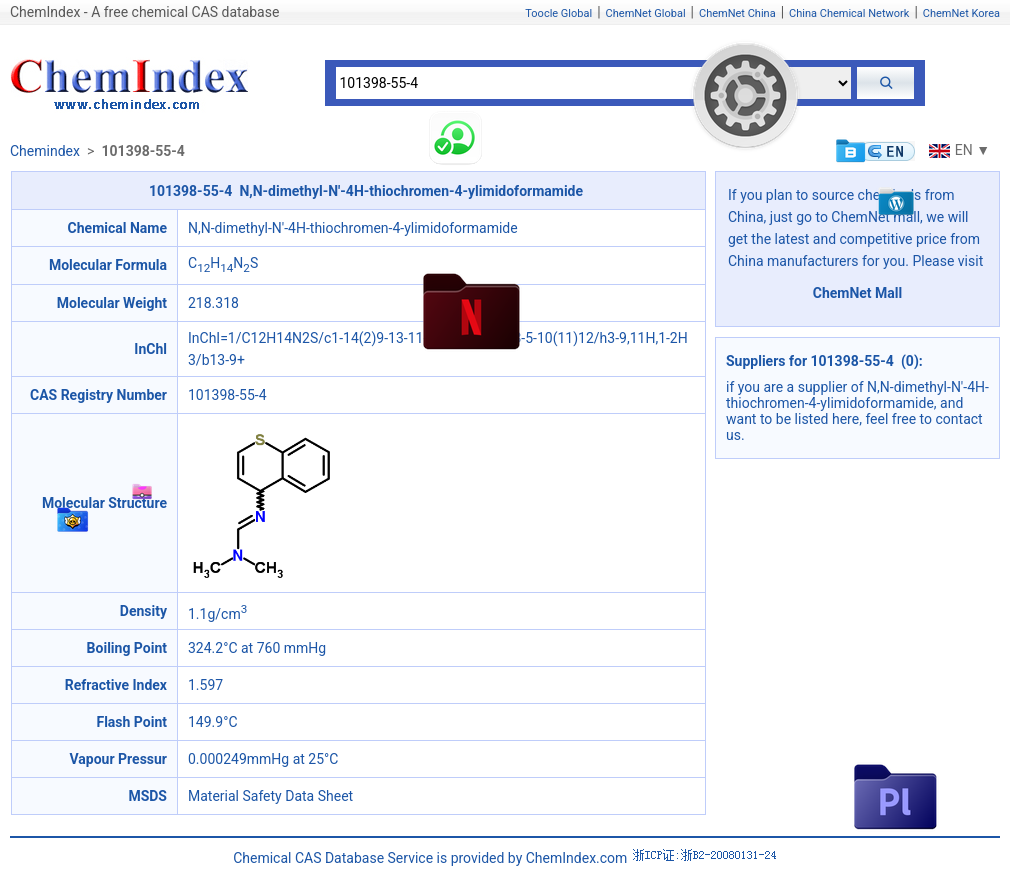  I want to click on open folder containing netflix downloads or media, so click(471, 314).